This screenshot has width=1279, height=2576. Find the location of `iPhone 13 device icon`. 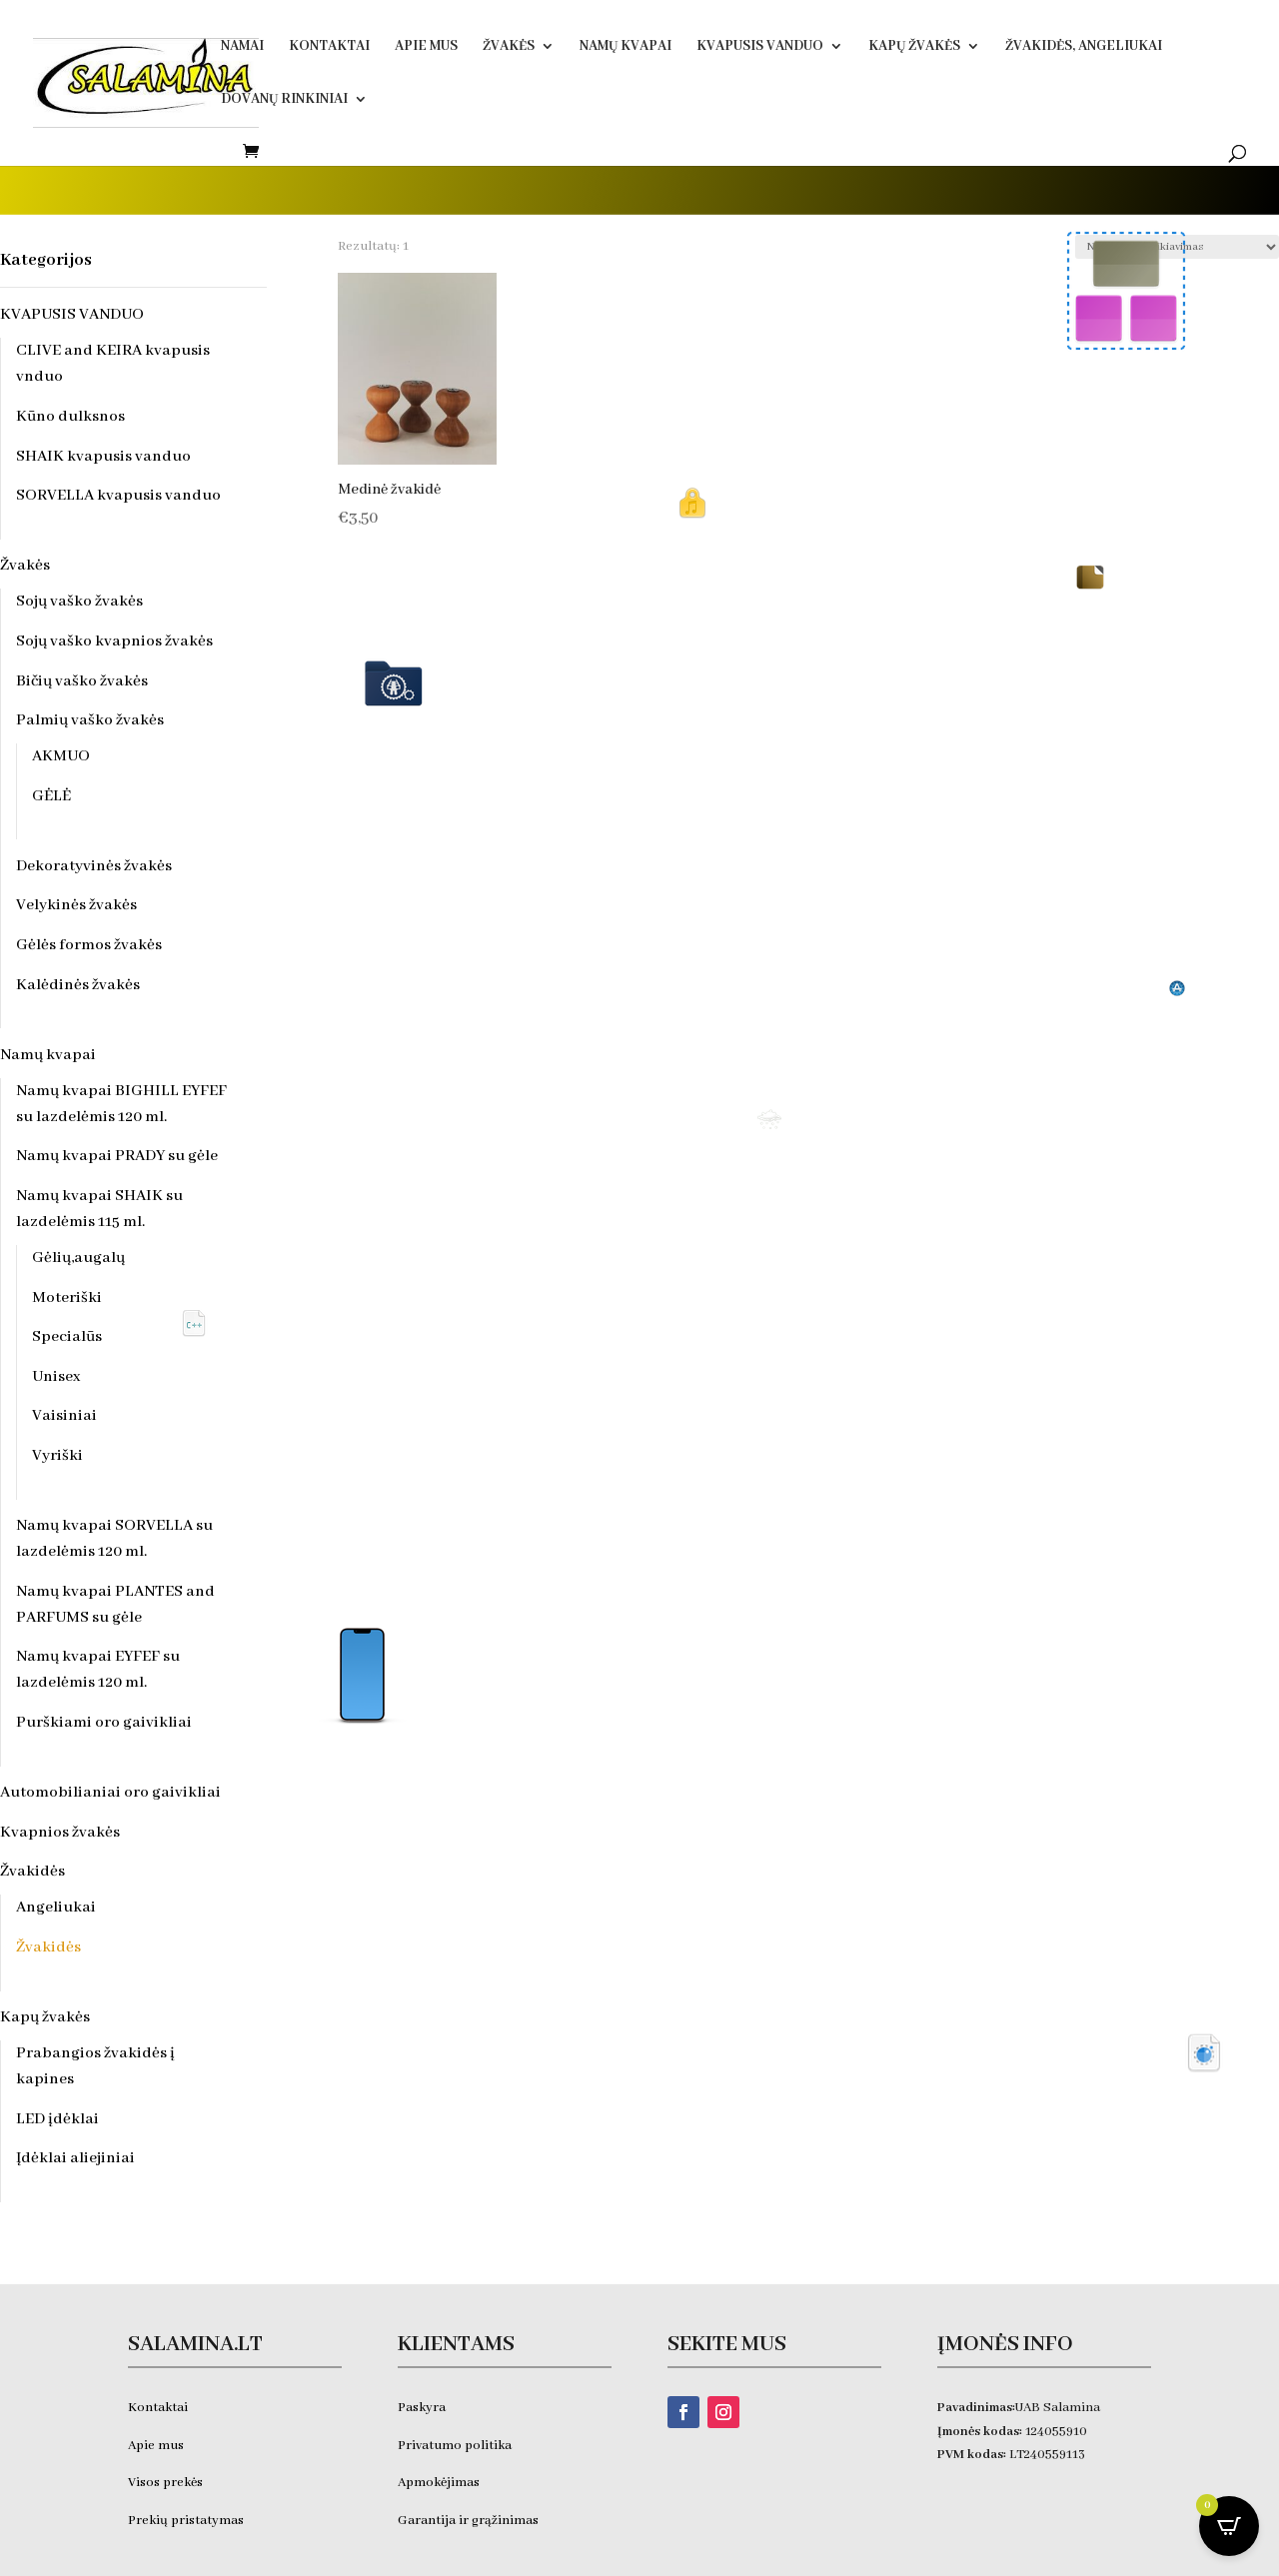

iPhone 13 device icon is located at coordinates (362, 1676).